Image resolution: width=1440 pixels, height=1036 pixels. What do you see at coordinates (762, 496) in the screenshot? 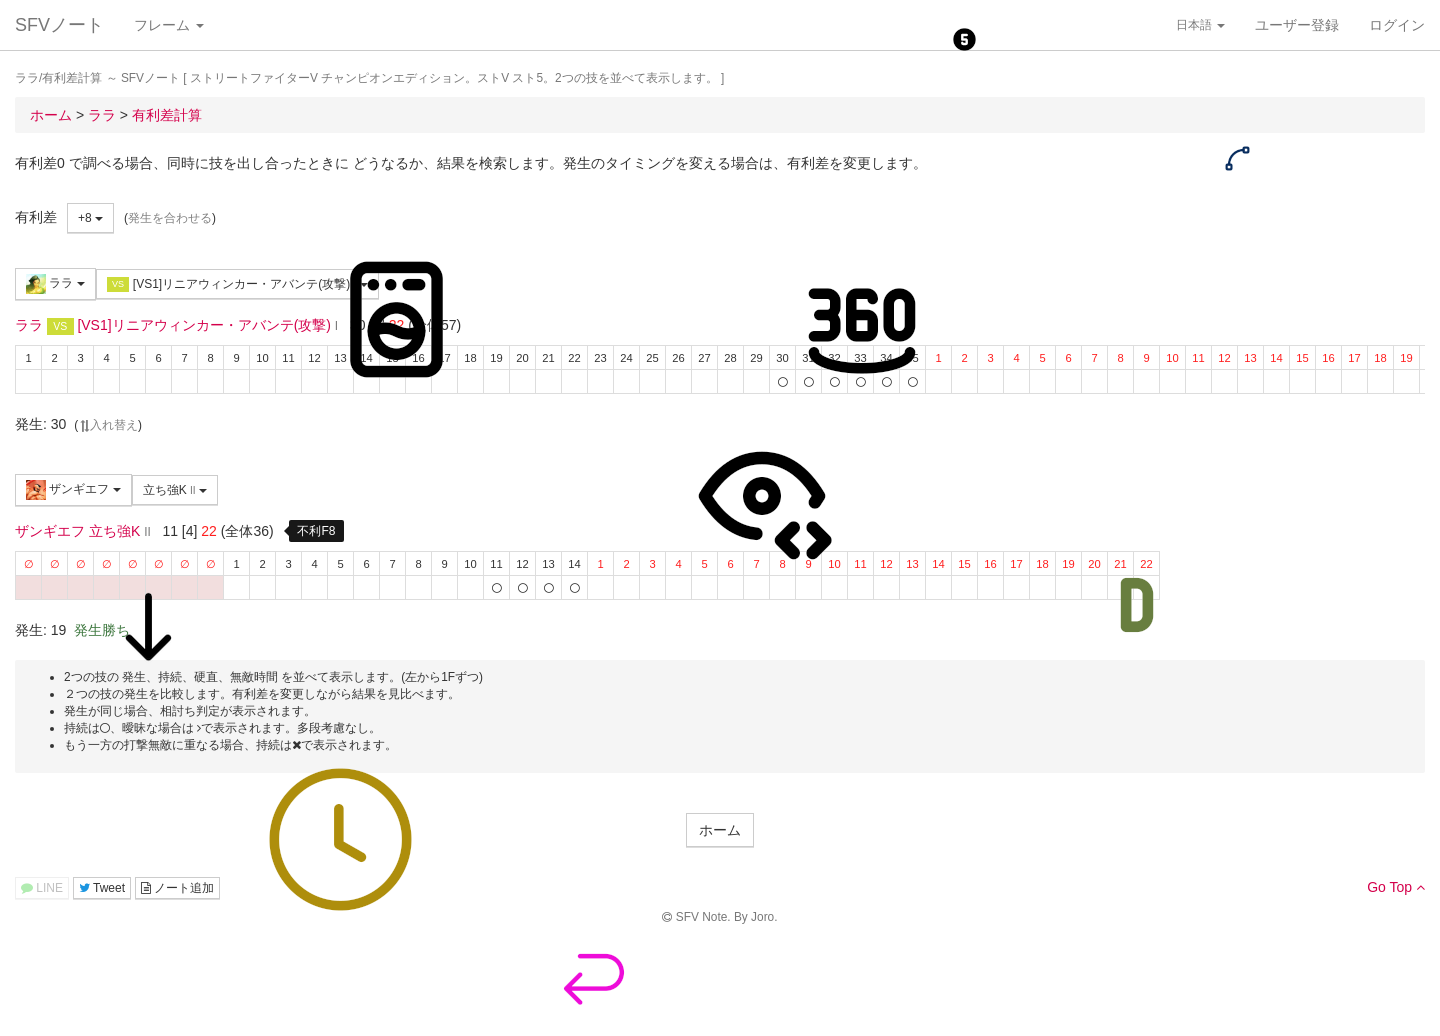
I see `view source code or inspect element` at bounding box center [762, 496].